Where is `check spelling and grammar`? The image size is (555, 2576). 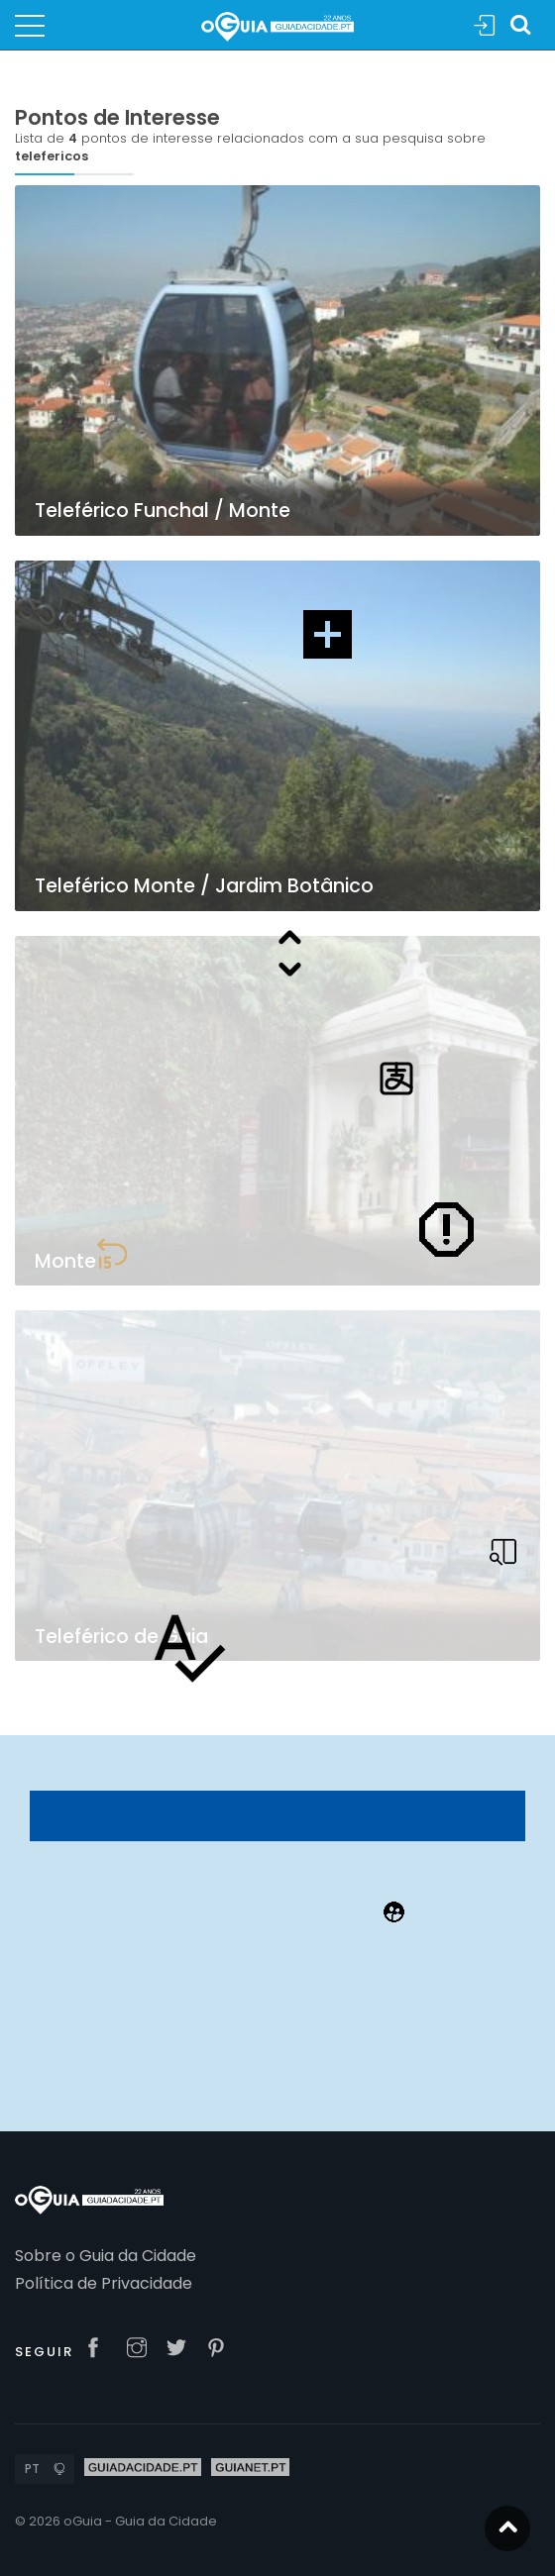
check spelling and grammar is located at coordinates (187, 1646).